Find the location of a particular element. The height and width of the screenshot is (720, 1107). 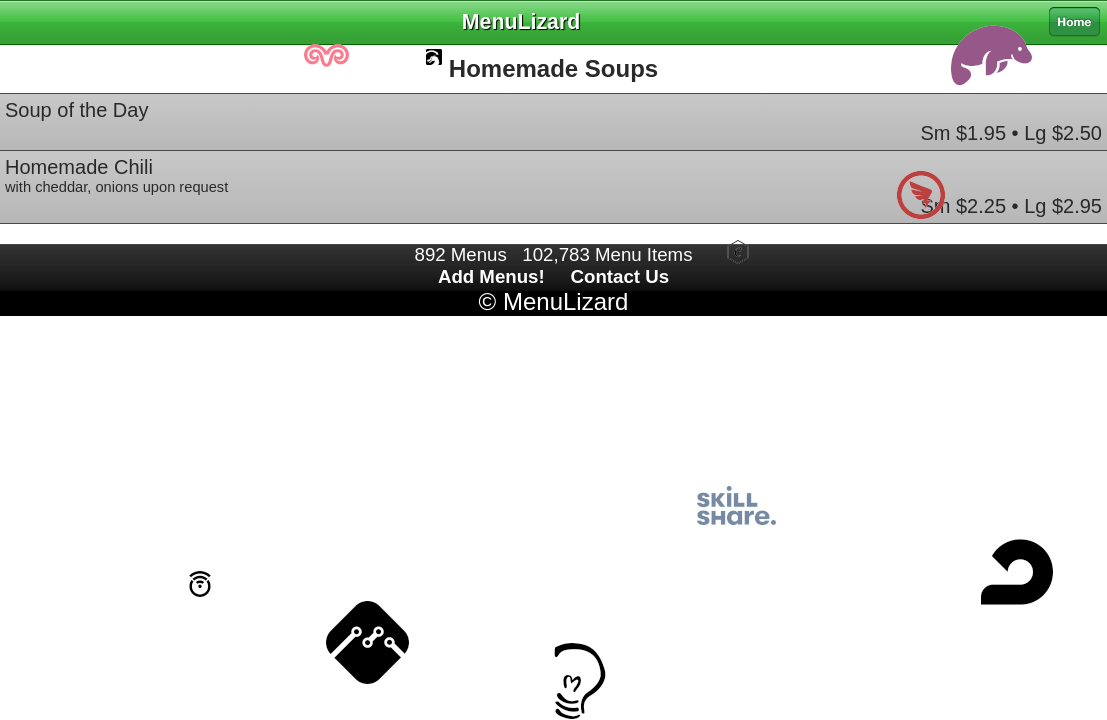

open the Chai app is located at coordinates (738, 252).